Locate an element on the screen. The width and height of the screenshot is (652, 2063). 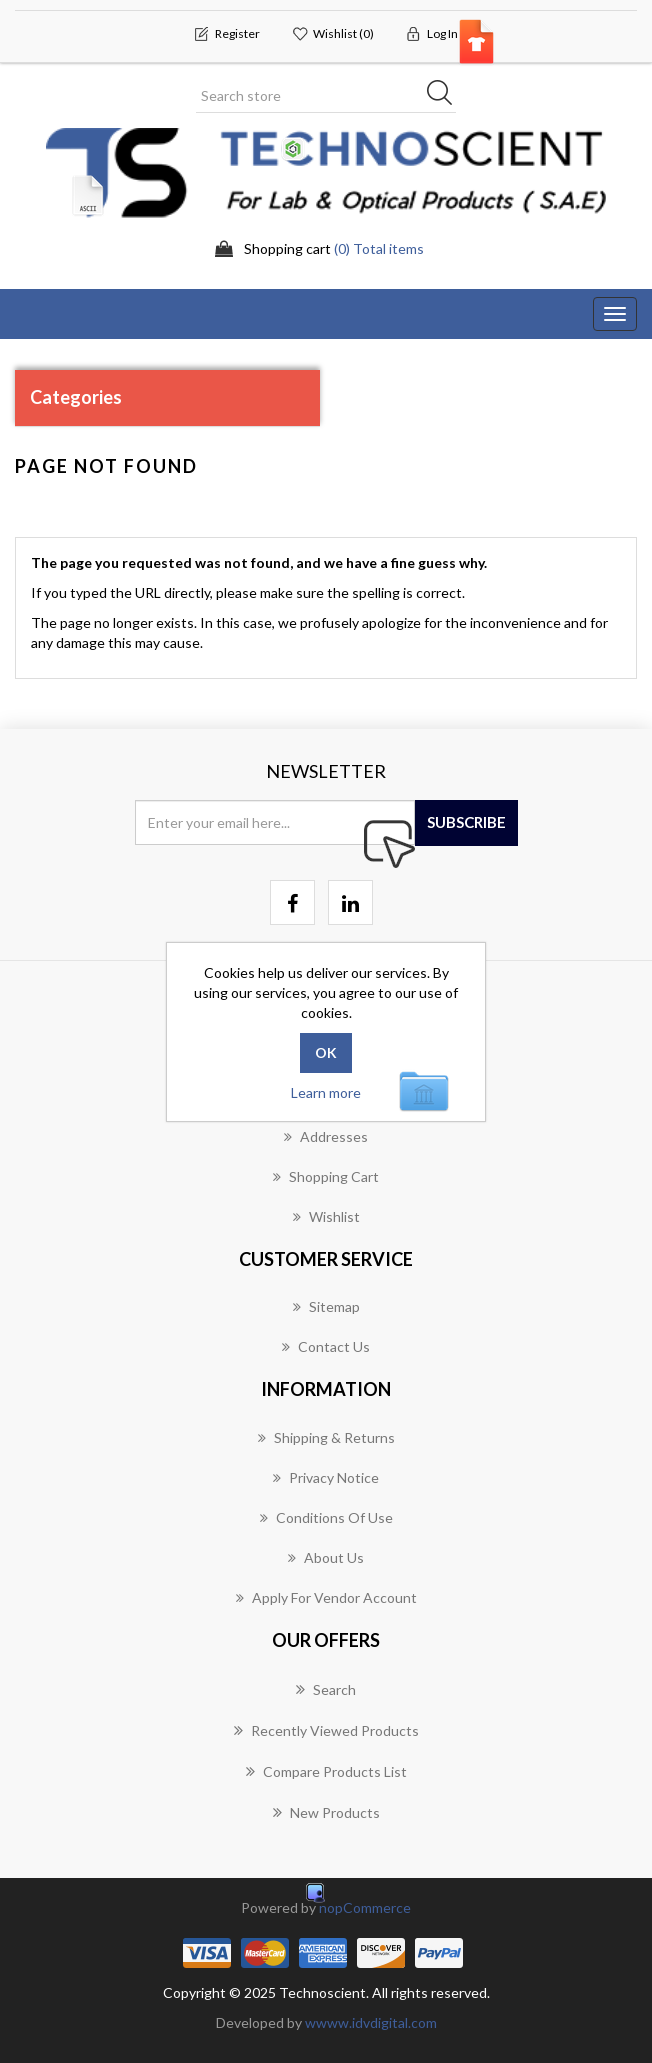
a theme or appearance customization file is located at coordinates (476, 42).